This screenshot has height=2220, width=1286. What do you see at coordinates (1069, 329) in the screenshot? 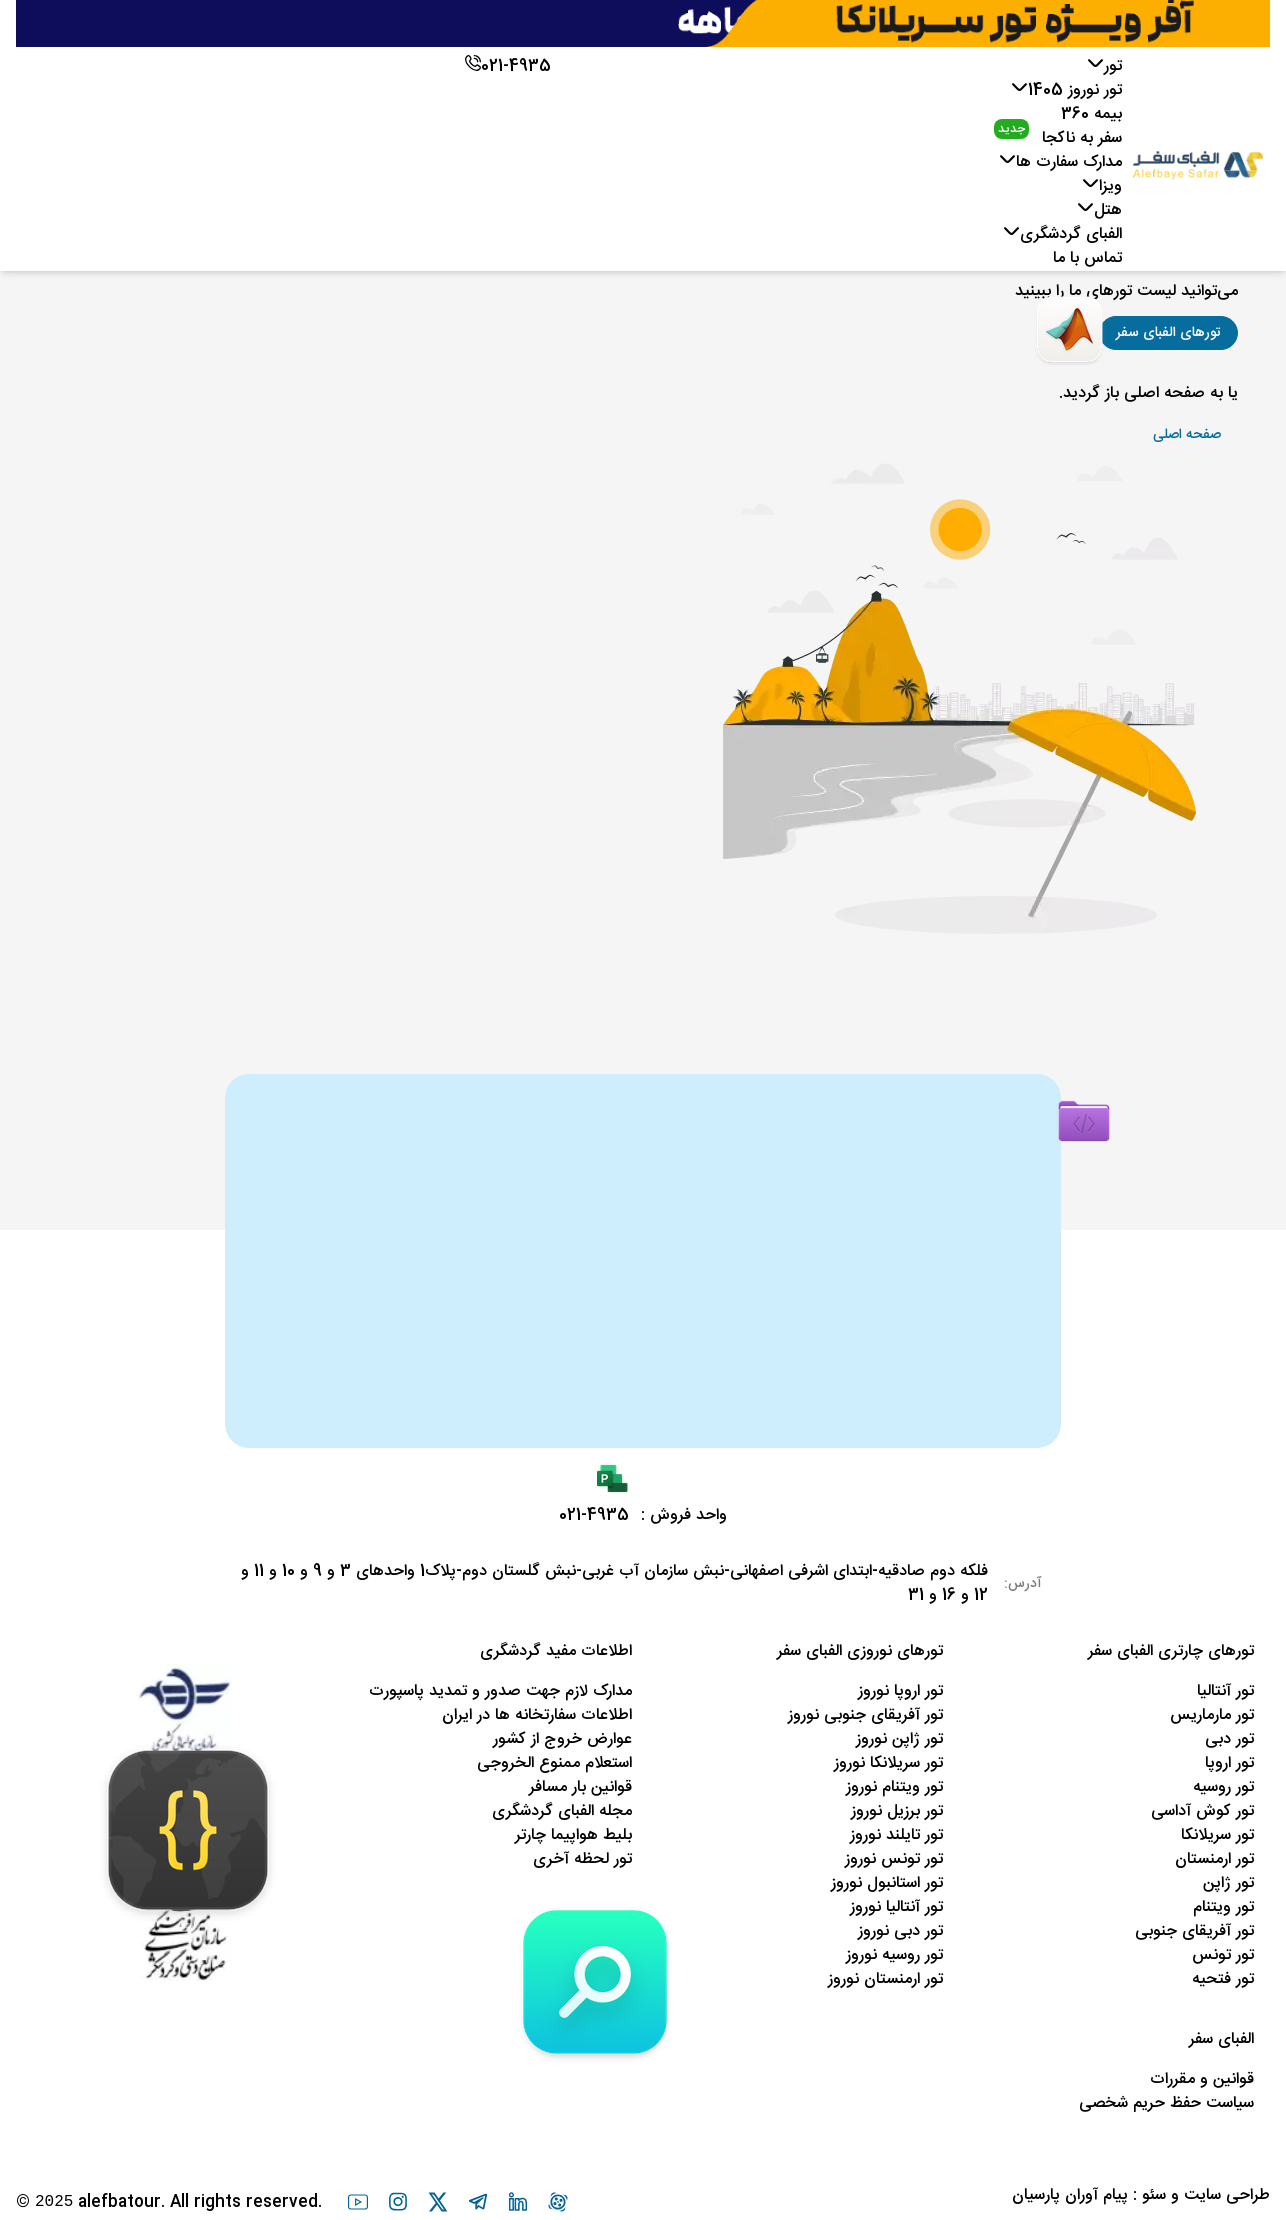
I see `open MATLAB application` at bounding box center [1069, 329].